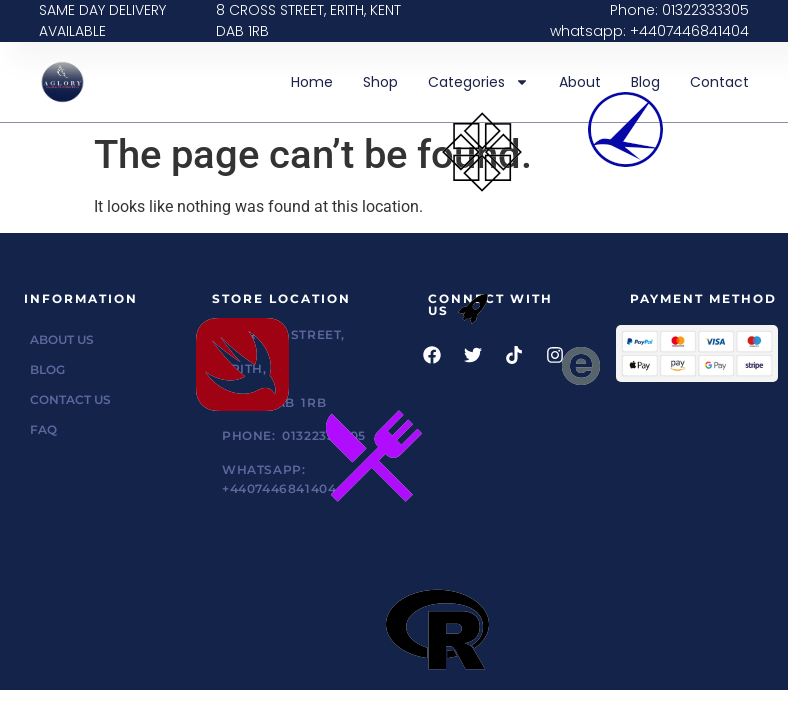 The width and height of the screenshot is (788, 720). What do you see at coordinates (482, 152) in the screenshot?
I see `CentOS Linux distribution logo` at bounding box center [482, 152].